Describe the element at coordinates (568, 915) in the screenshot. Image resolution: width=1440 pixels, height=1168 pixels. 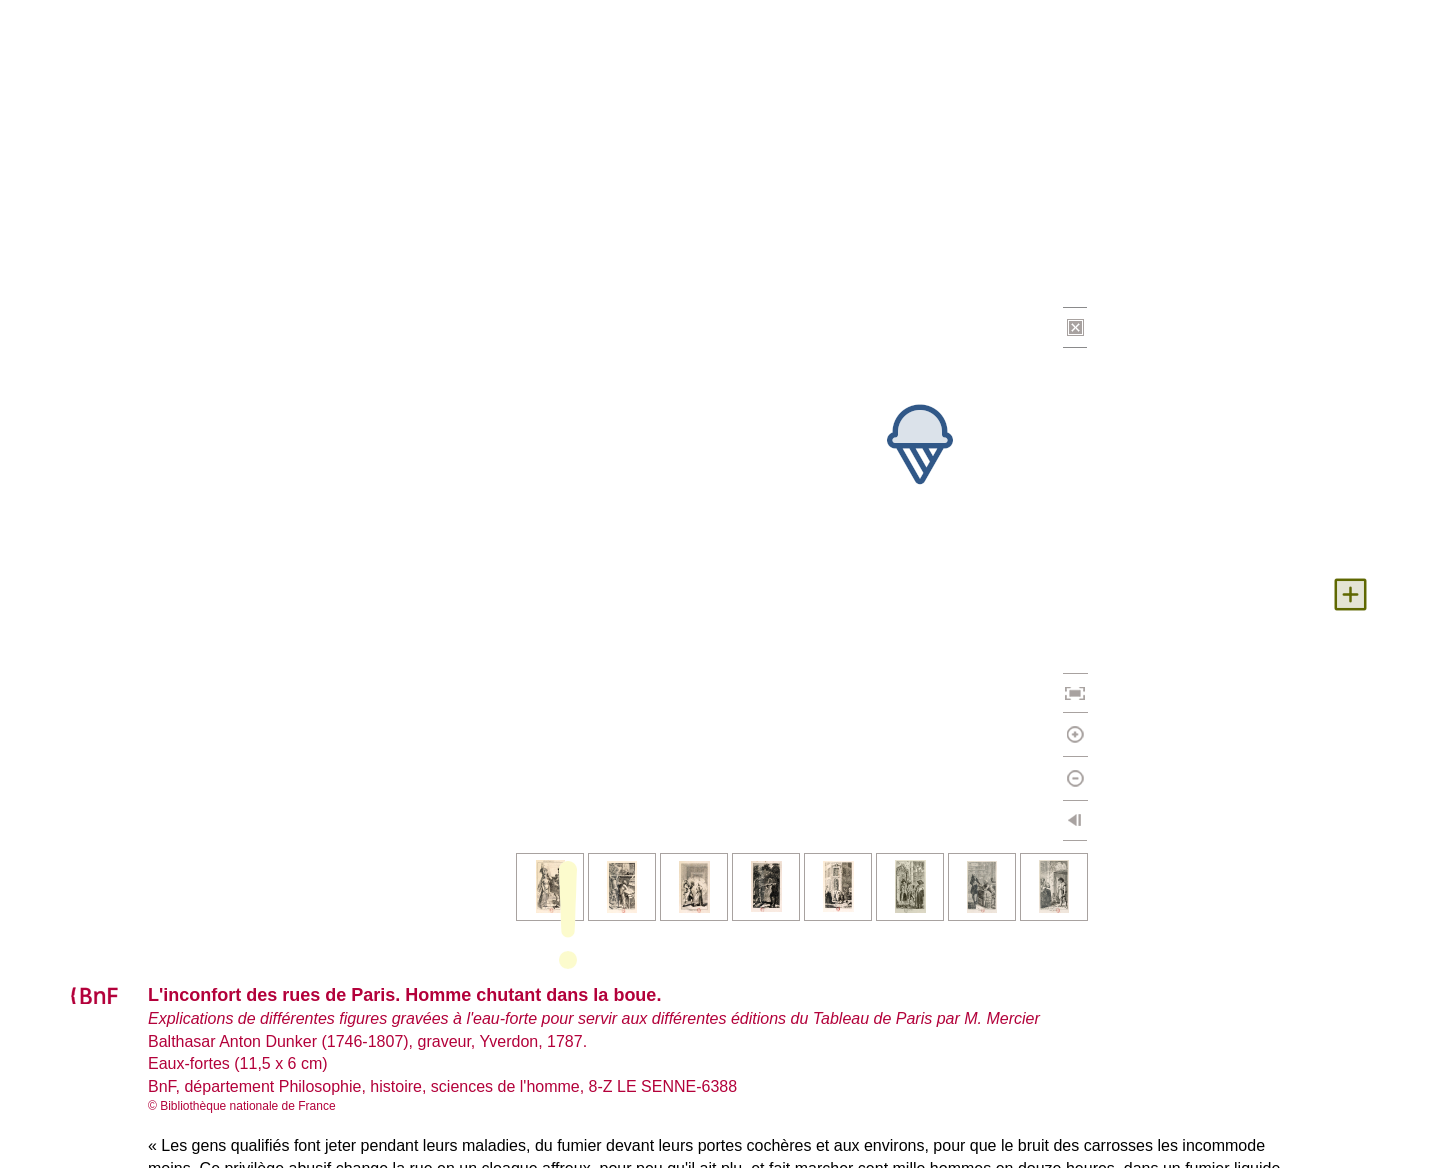
I see `indicates a warning or important notice` at that location.